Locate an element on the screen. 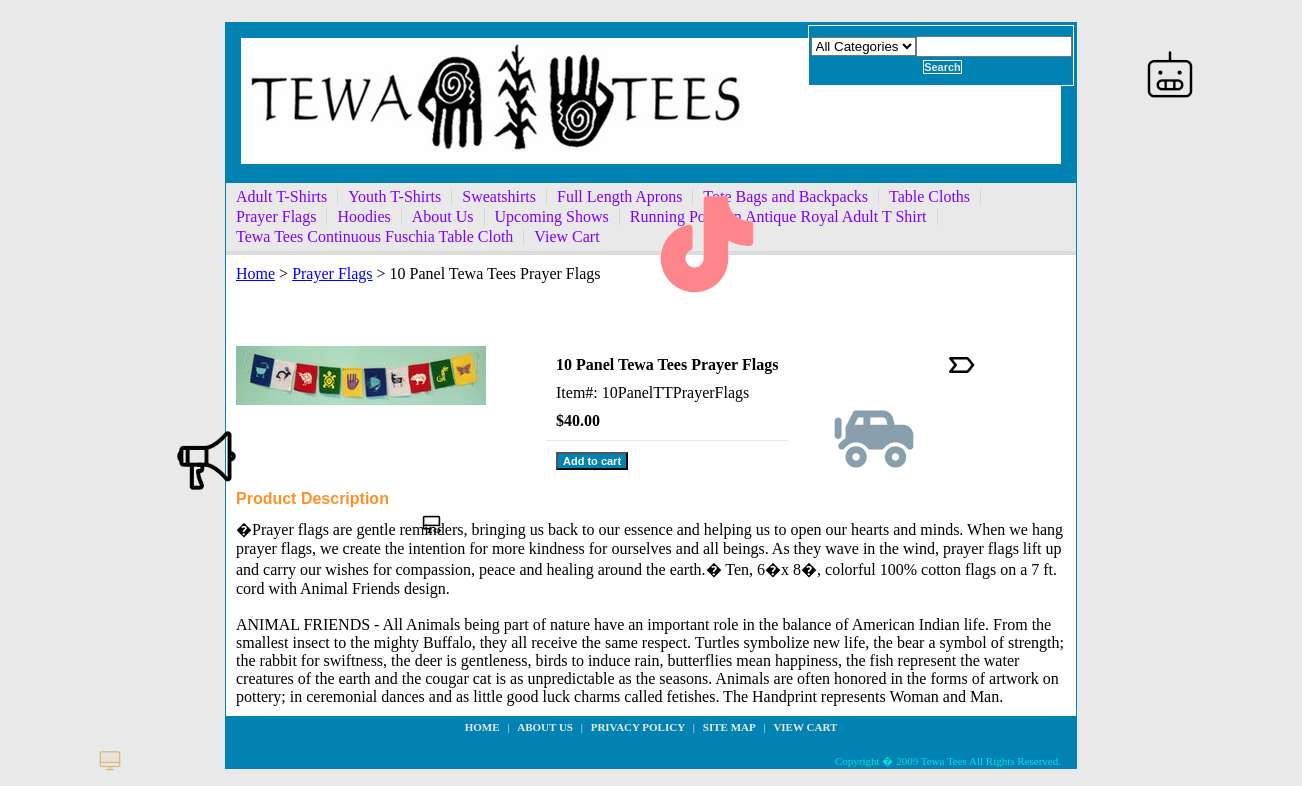 This screenshot has width=1302, height=786. access AI assistant or chatbot features is located at coordinates (1170, 77).